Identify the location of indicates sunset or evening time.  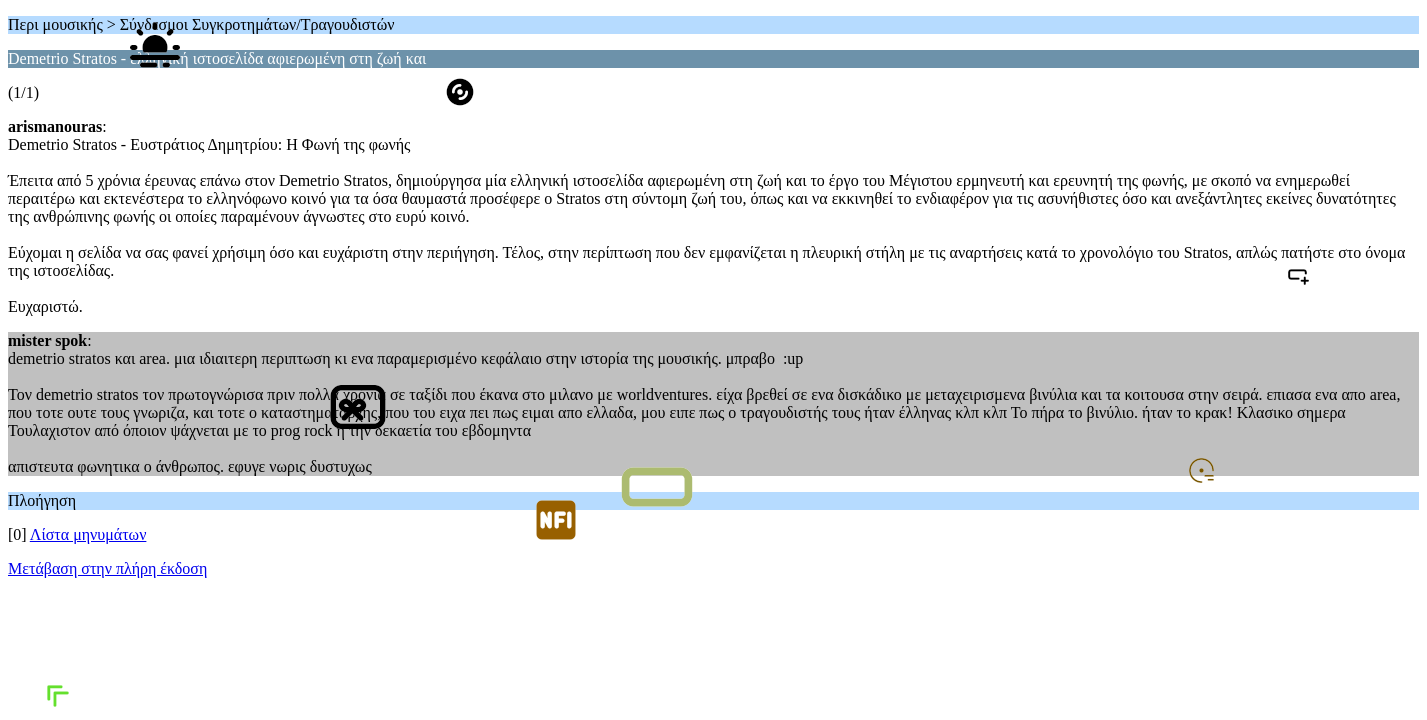
(155, 45).